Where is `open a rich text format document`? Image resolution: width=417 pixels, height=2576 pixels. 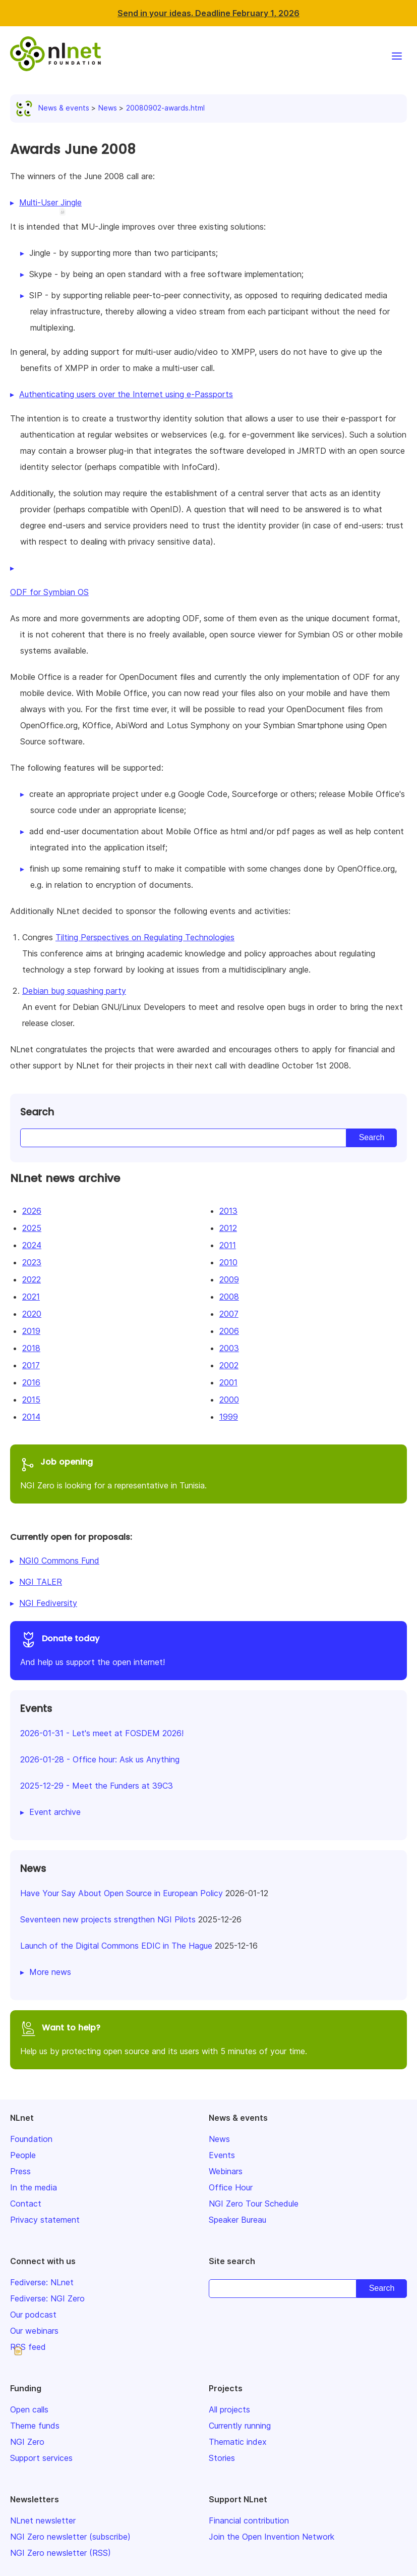
open a rich text format document is located at coordinates (63, 211).